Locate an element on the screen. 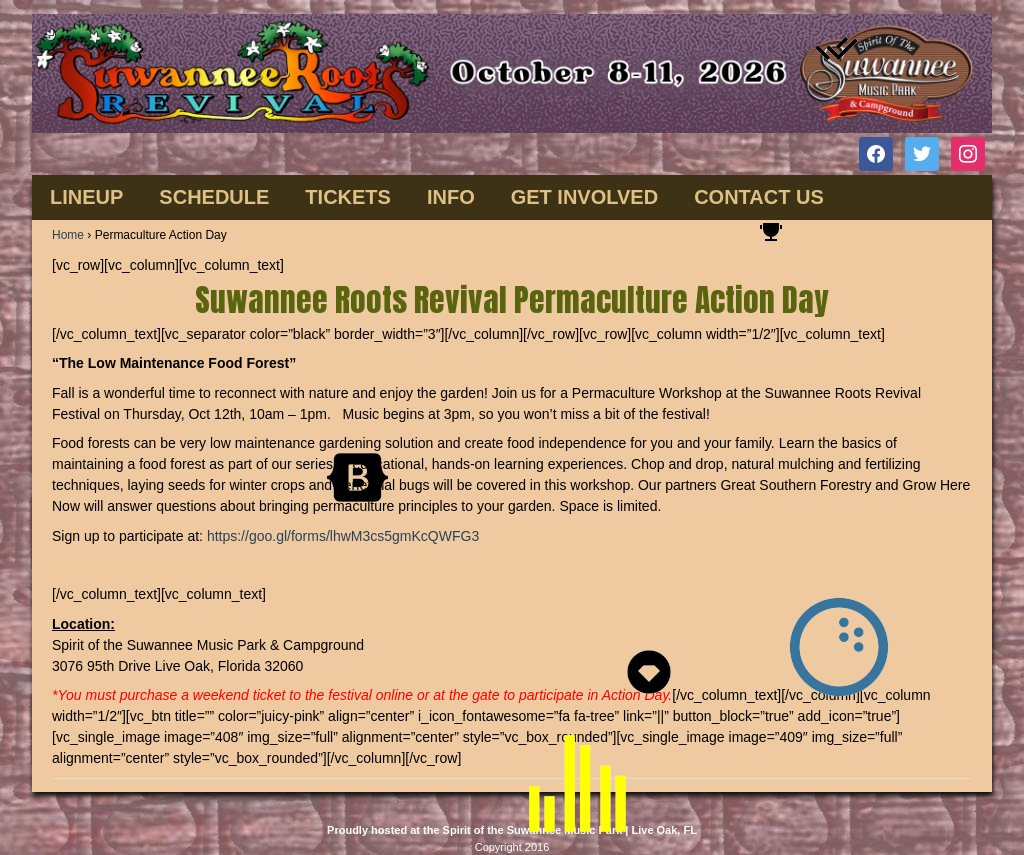 The image size is (1024, 855). bootstrap framework logo is located at coordinates (357, 477).